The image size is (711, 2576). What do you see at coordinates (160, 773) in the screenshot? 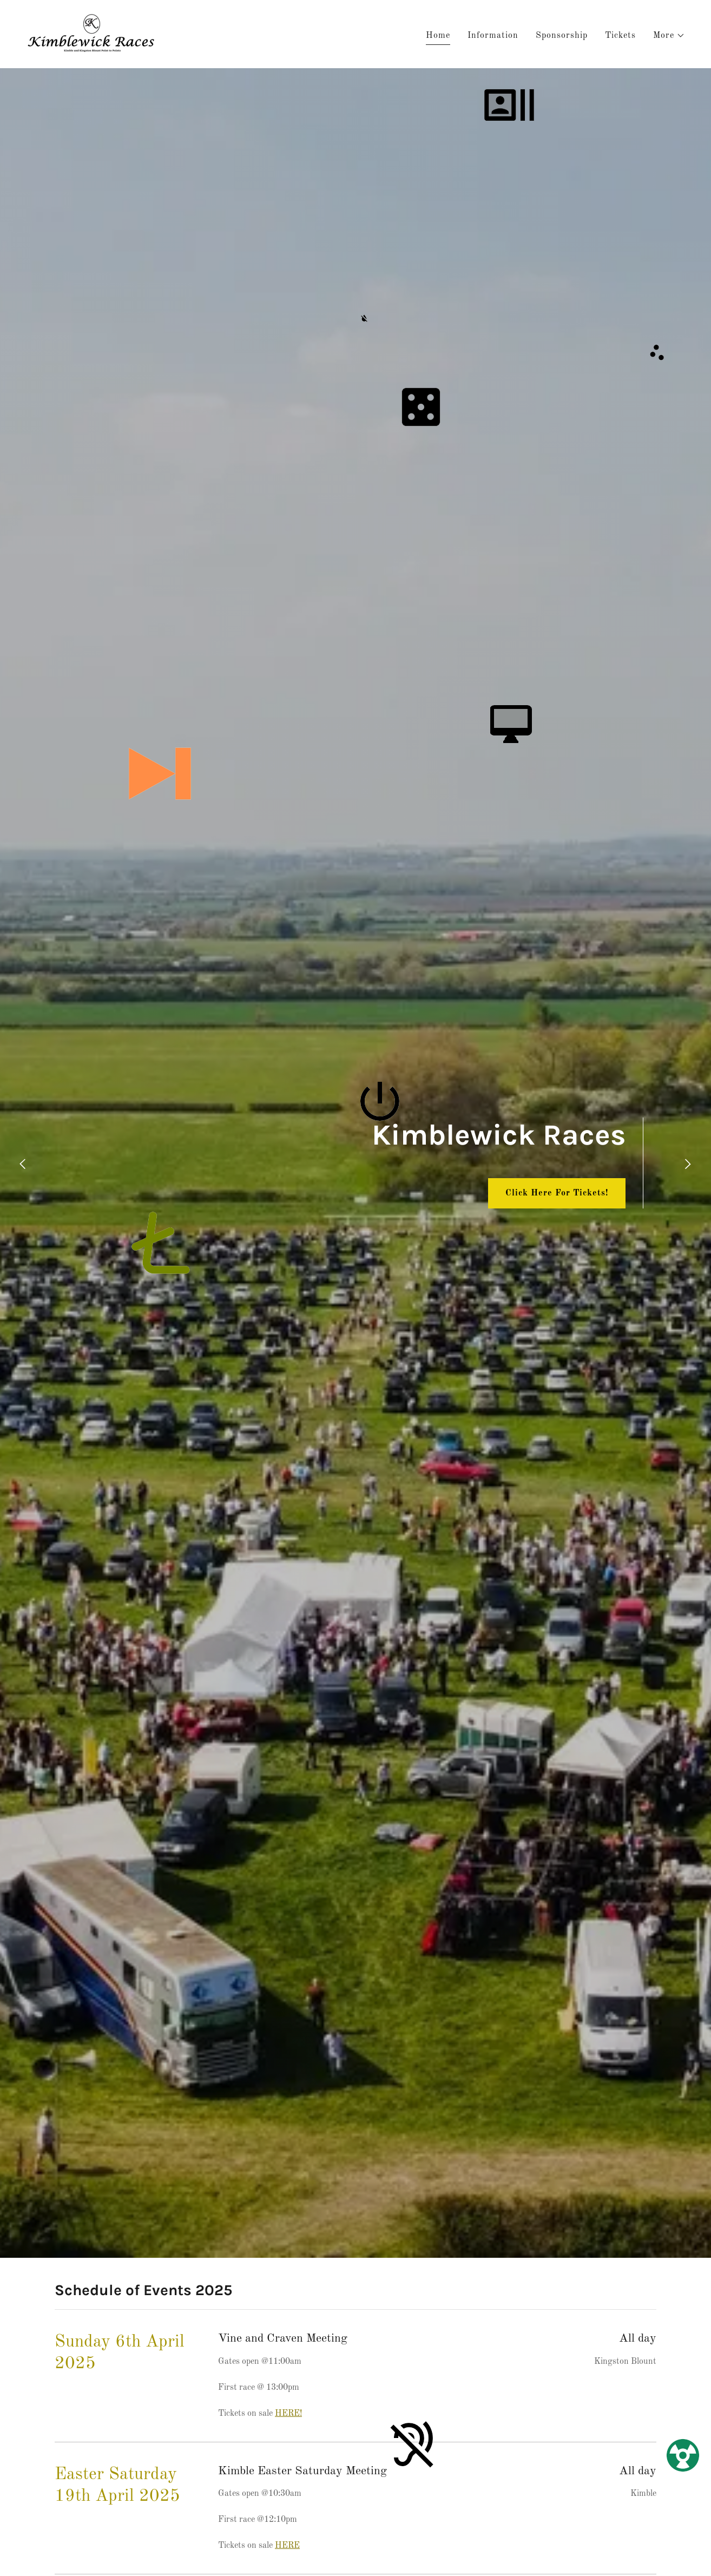
I see `skip to next track` at bounding box center [160, 773].